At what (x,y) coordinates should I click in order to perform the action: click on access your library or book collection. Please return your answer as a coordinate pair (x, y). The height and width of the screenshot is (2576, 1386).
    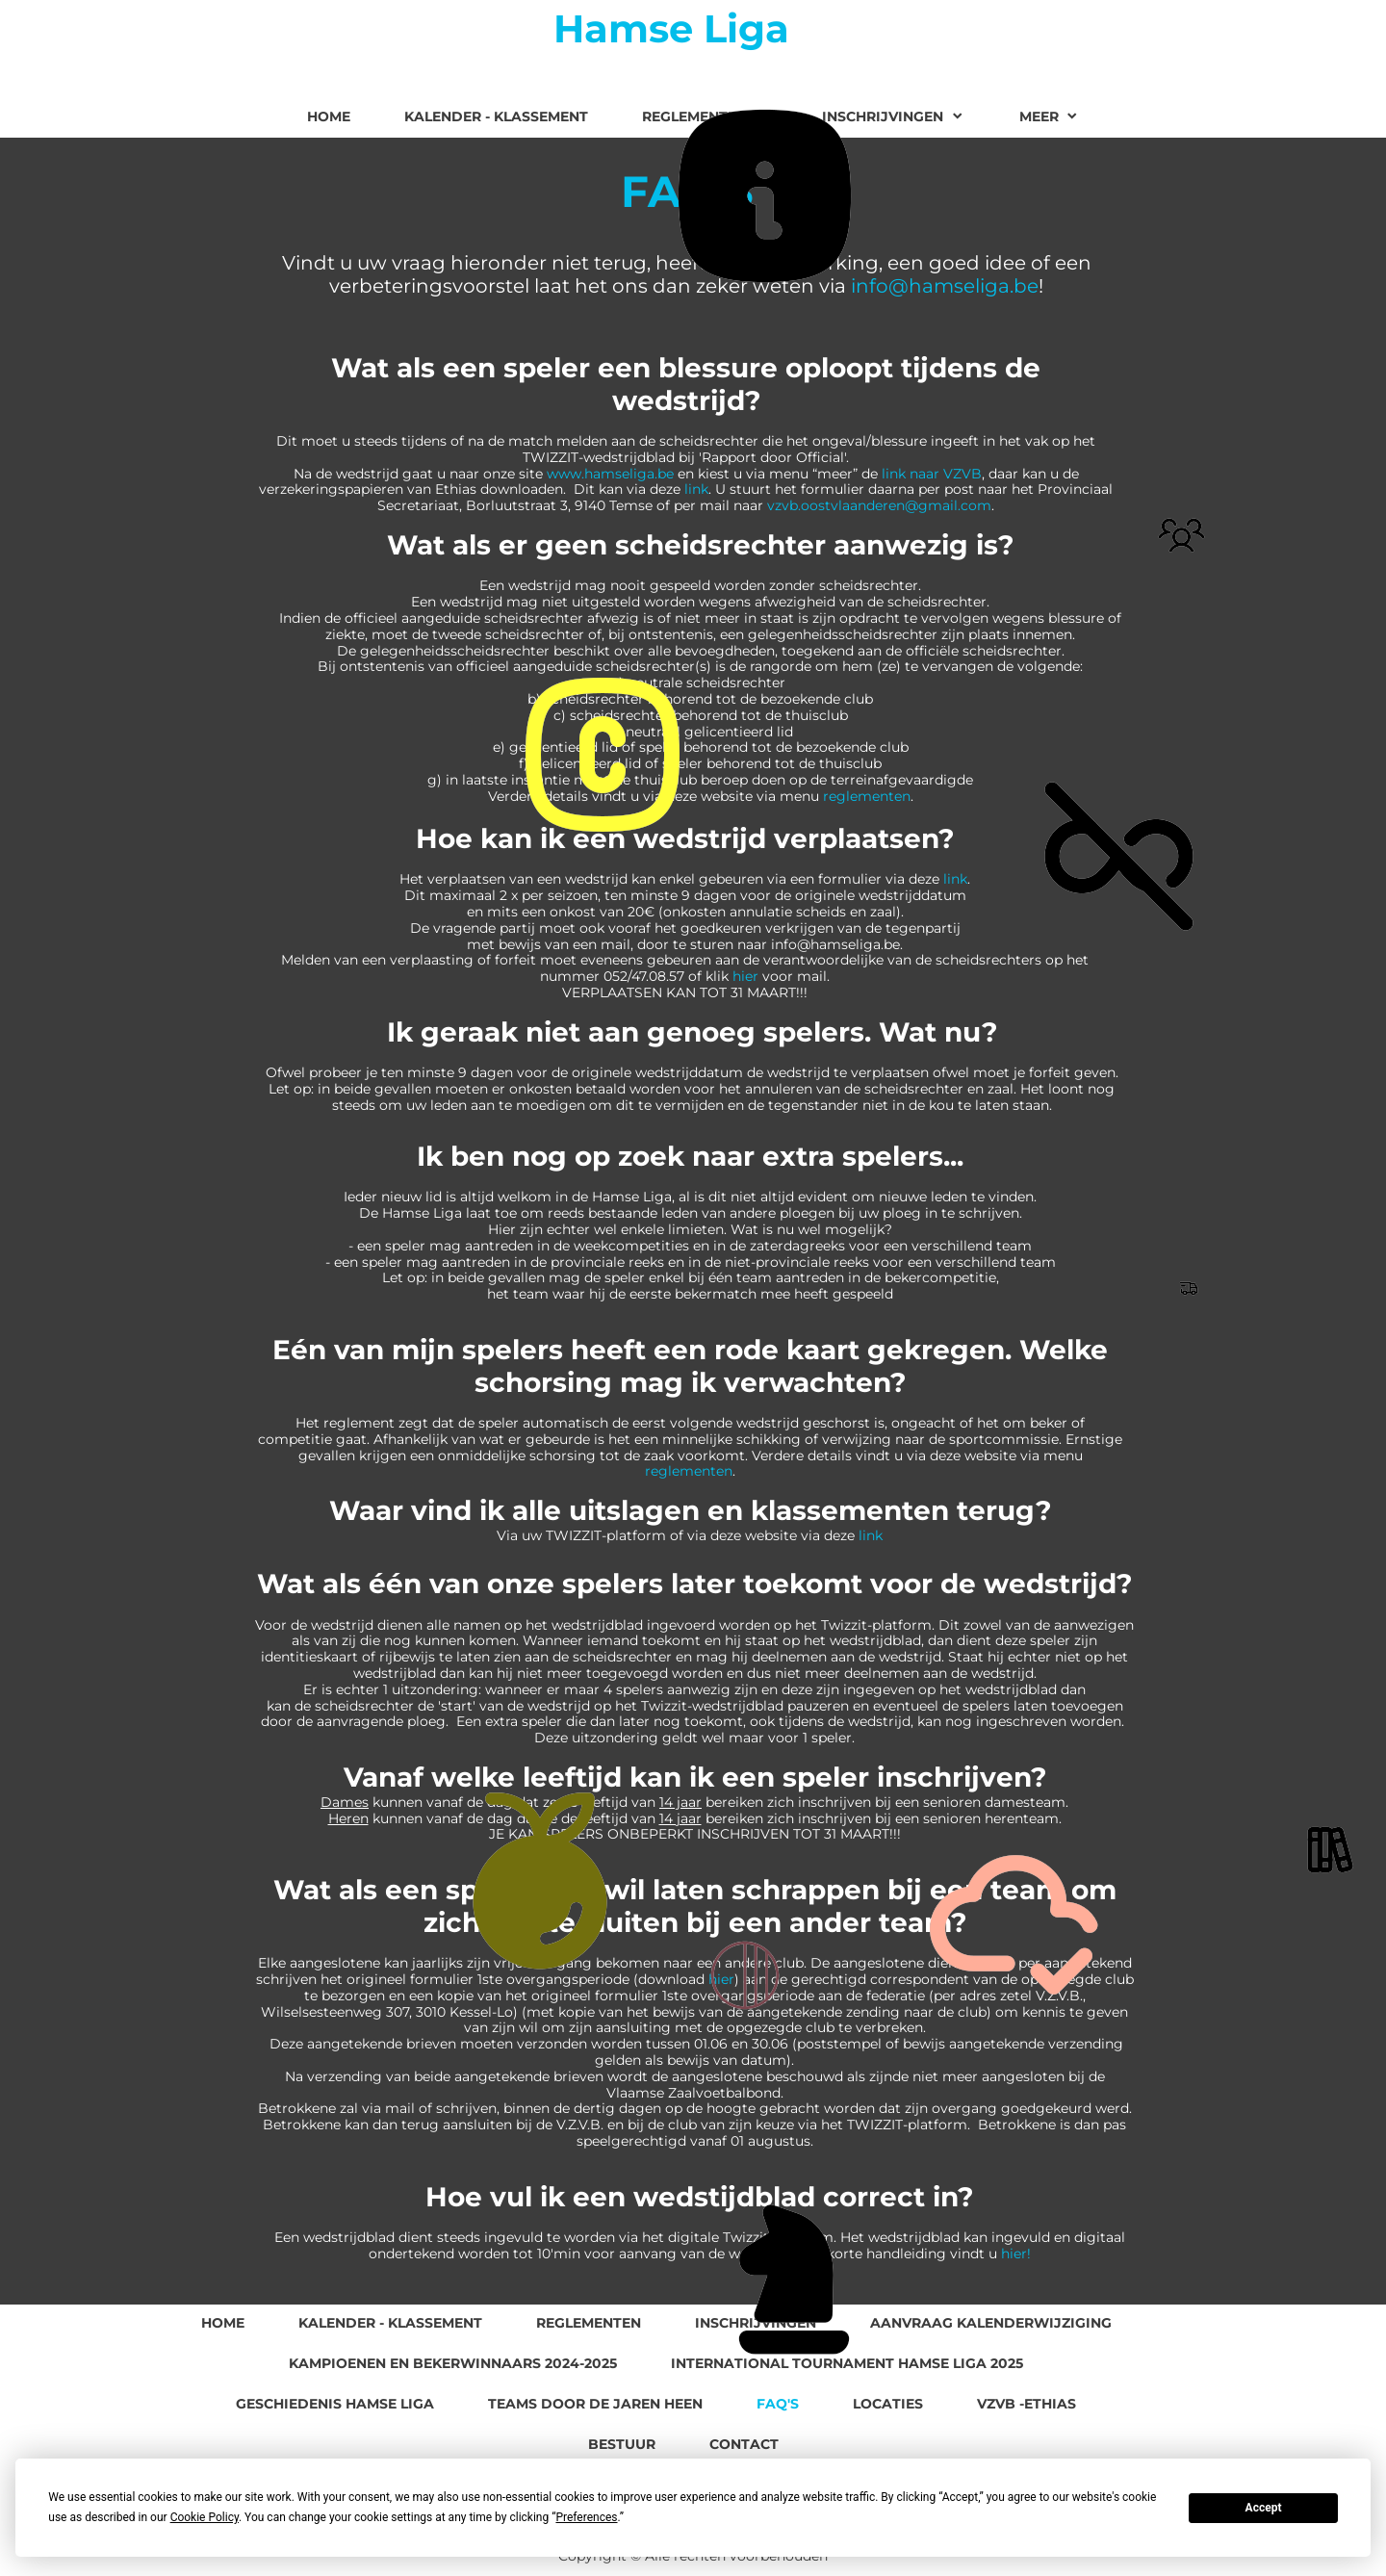
    Looking at the image, I should click on (1327, 1849).